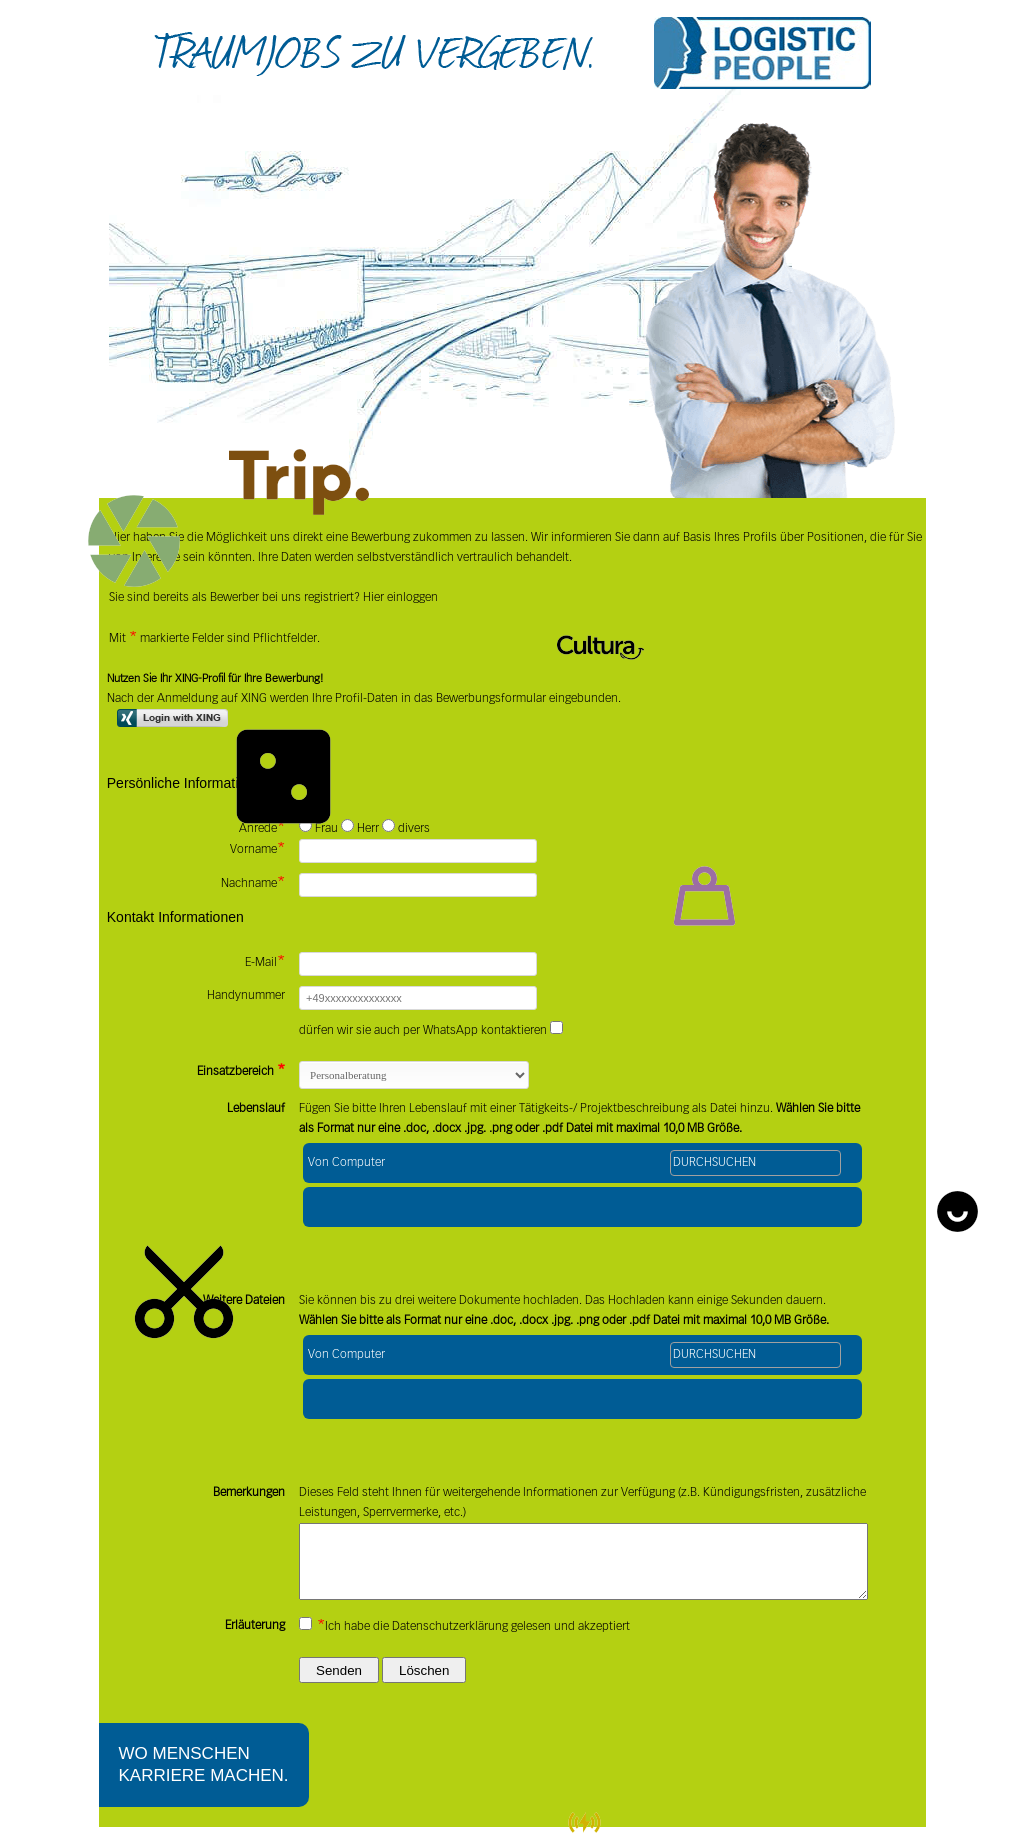  Describe the element at coordinates (134, 541) in the screenshot. I see `open camera or take a photo` at that location.